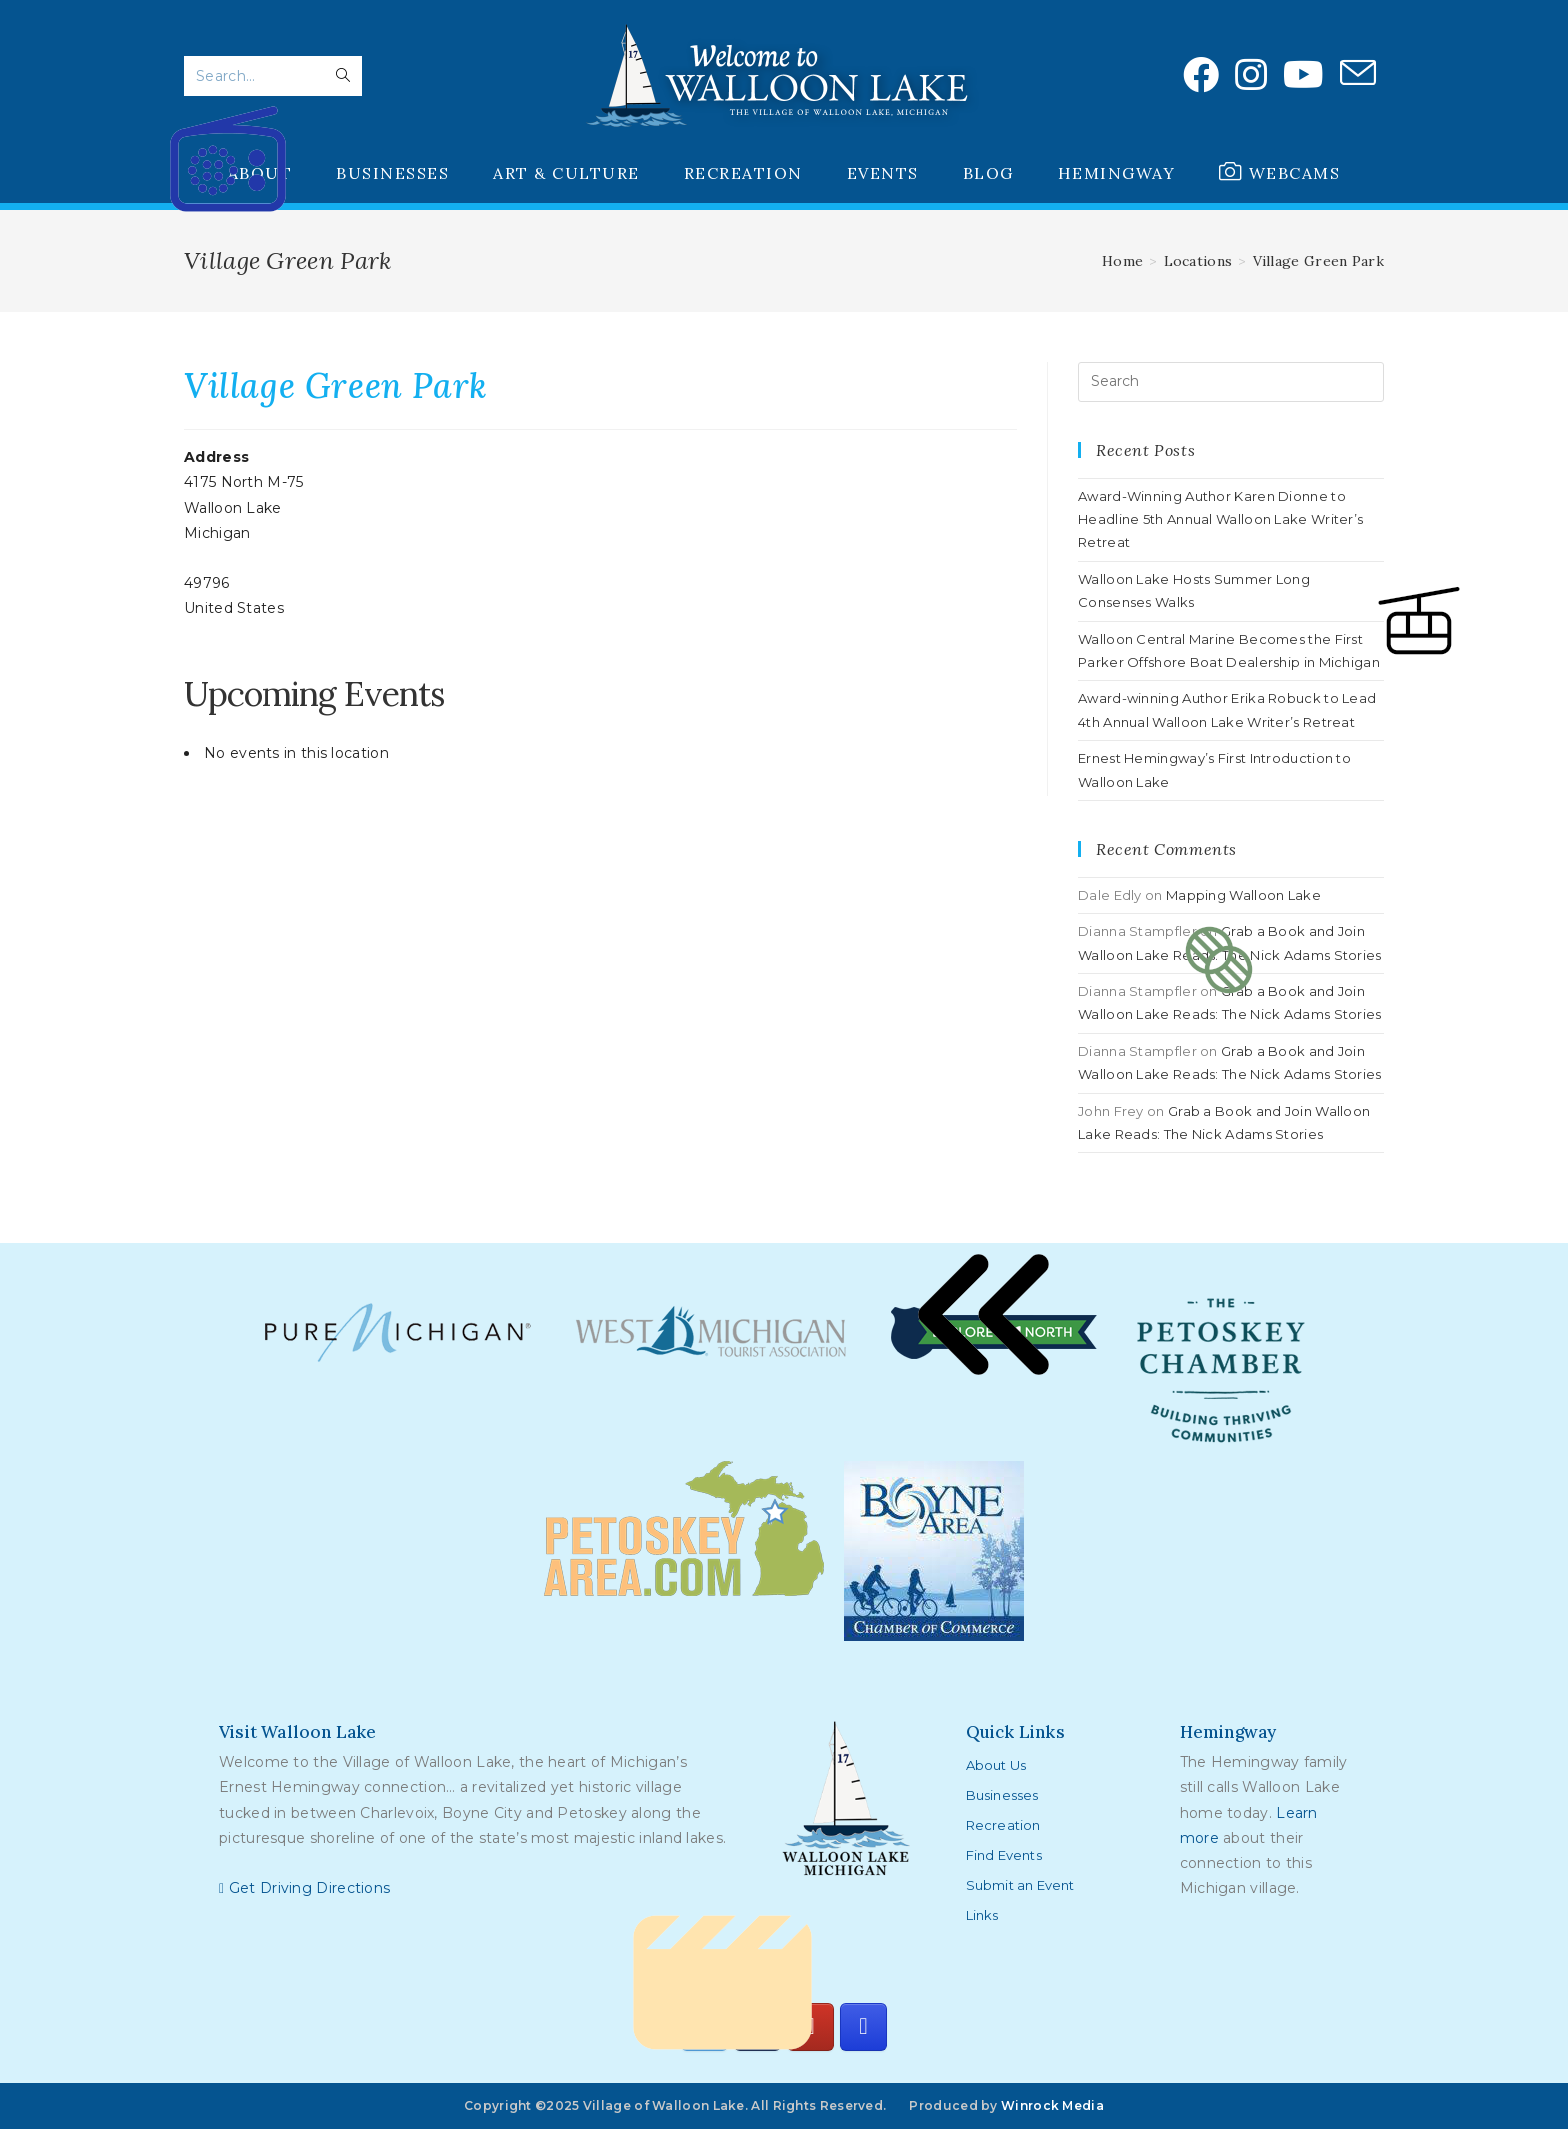 The width and height of the screenshot is (1568, 2129). I want to click on access video or film content, so click(722, 1982).